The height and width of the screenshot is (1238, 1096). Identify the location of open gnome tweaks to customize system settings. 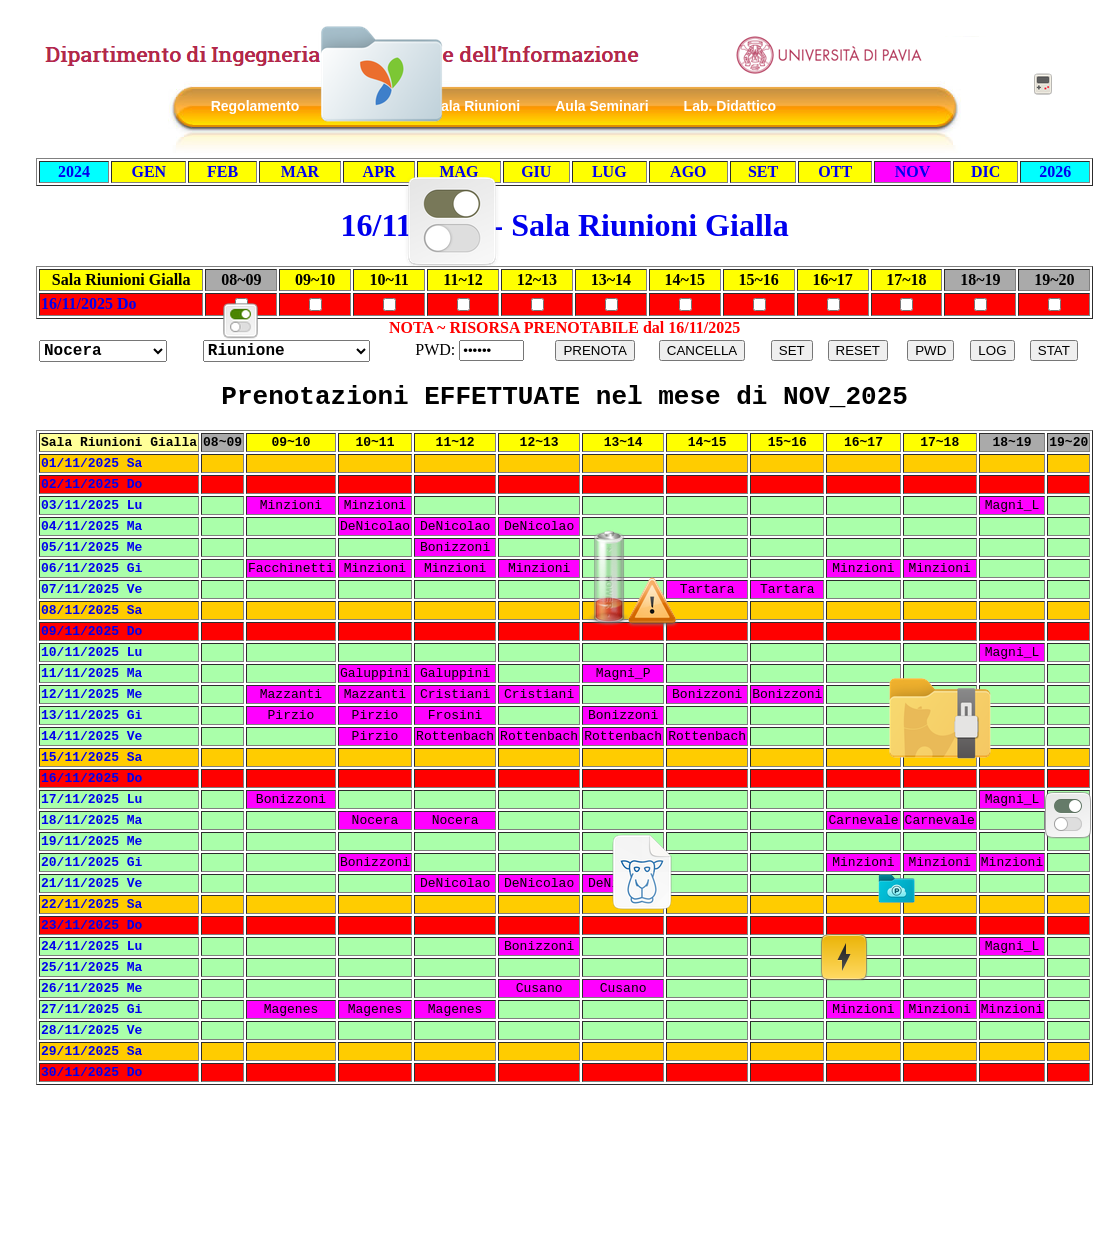
(240, 320).